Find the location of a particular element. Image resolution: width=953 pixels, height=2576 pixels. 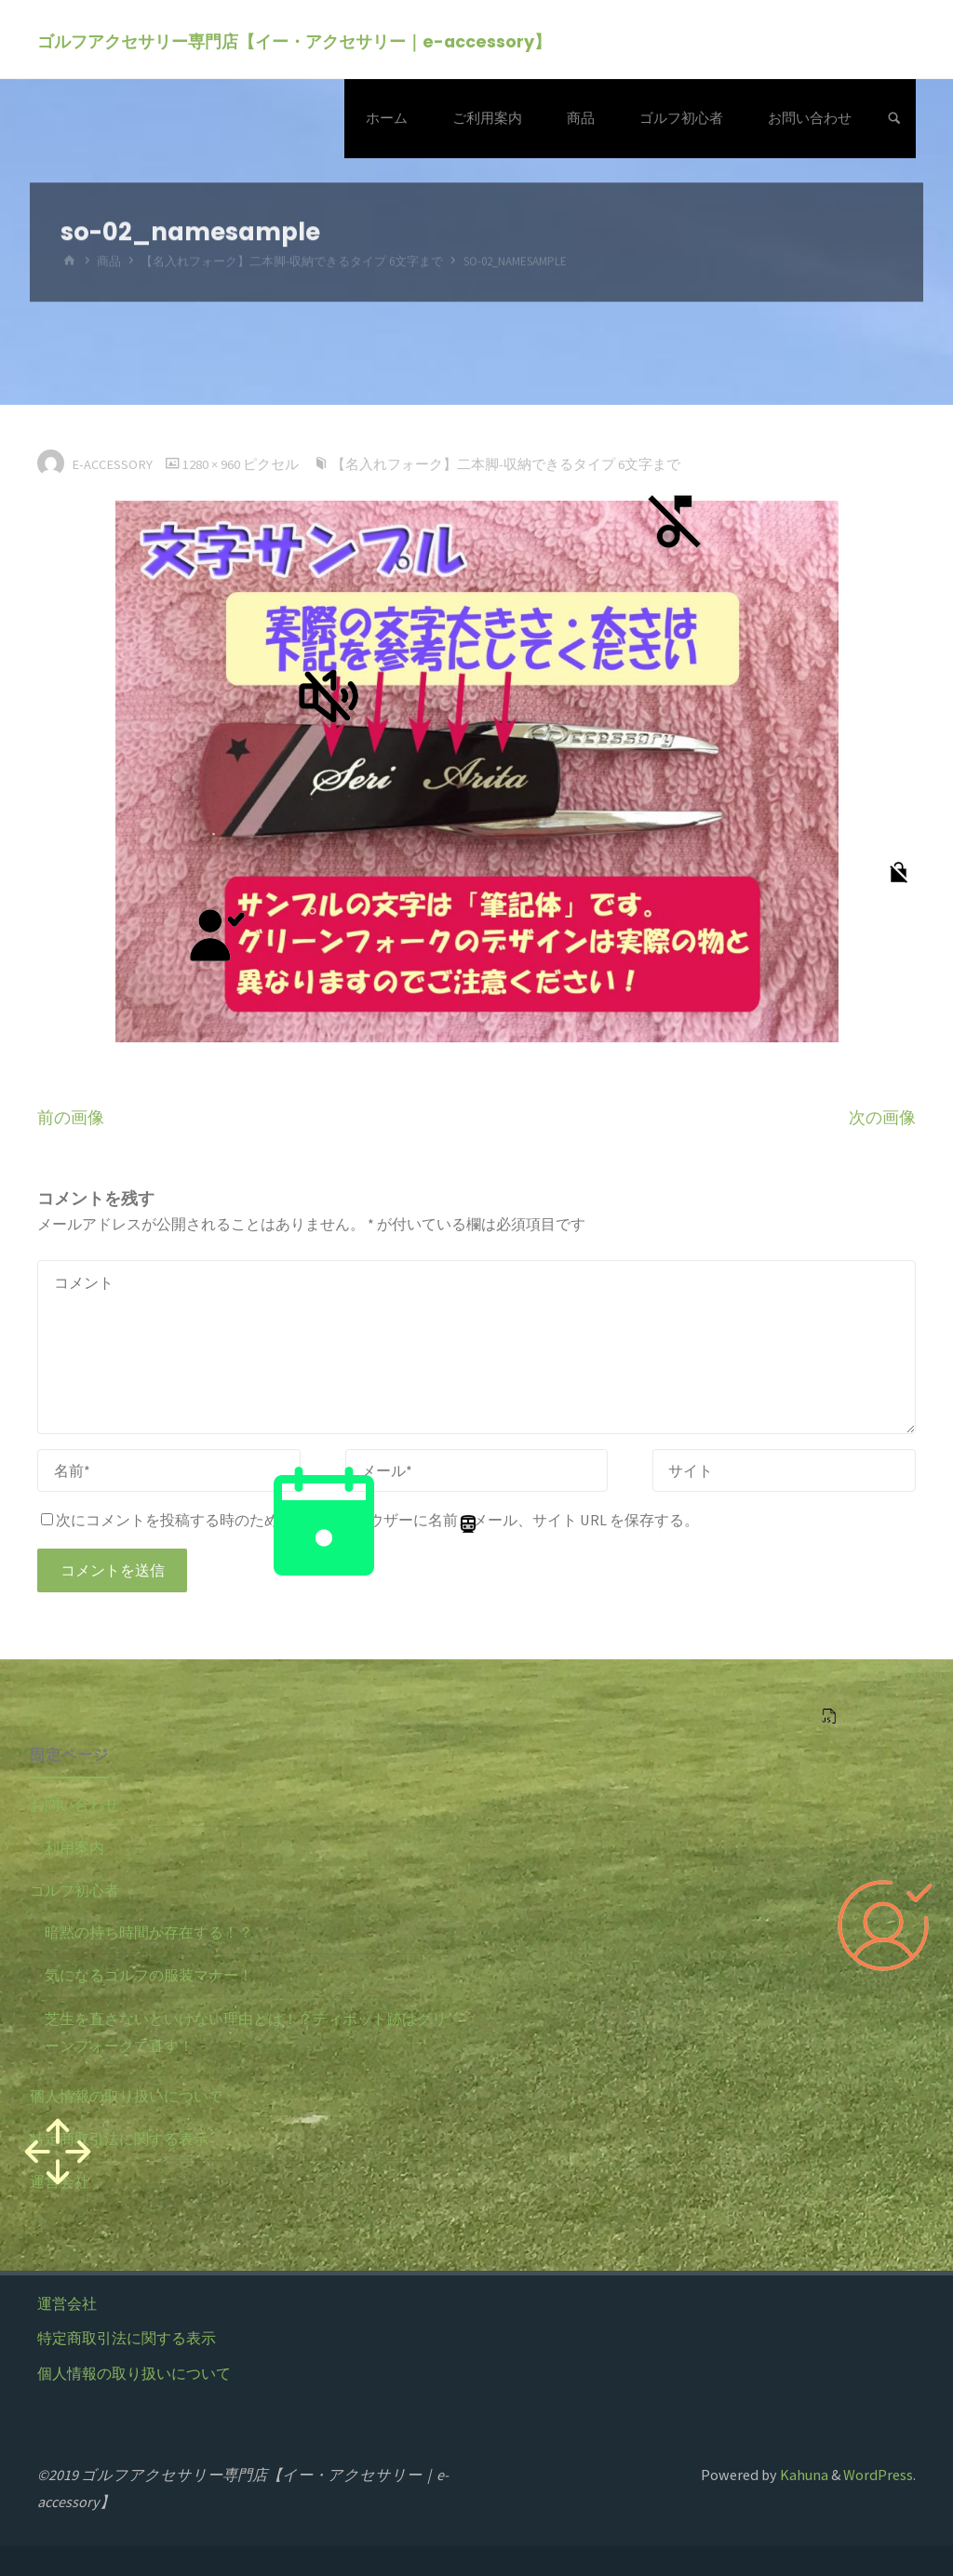

verified user account is located at coordinates (883, 1925).